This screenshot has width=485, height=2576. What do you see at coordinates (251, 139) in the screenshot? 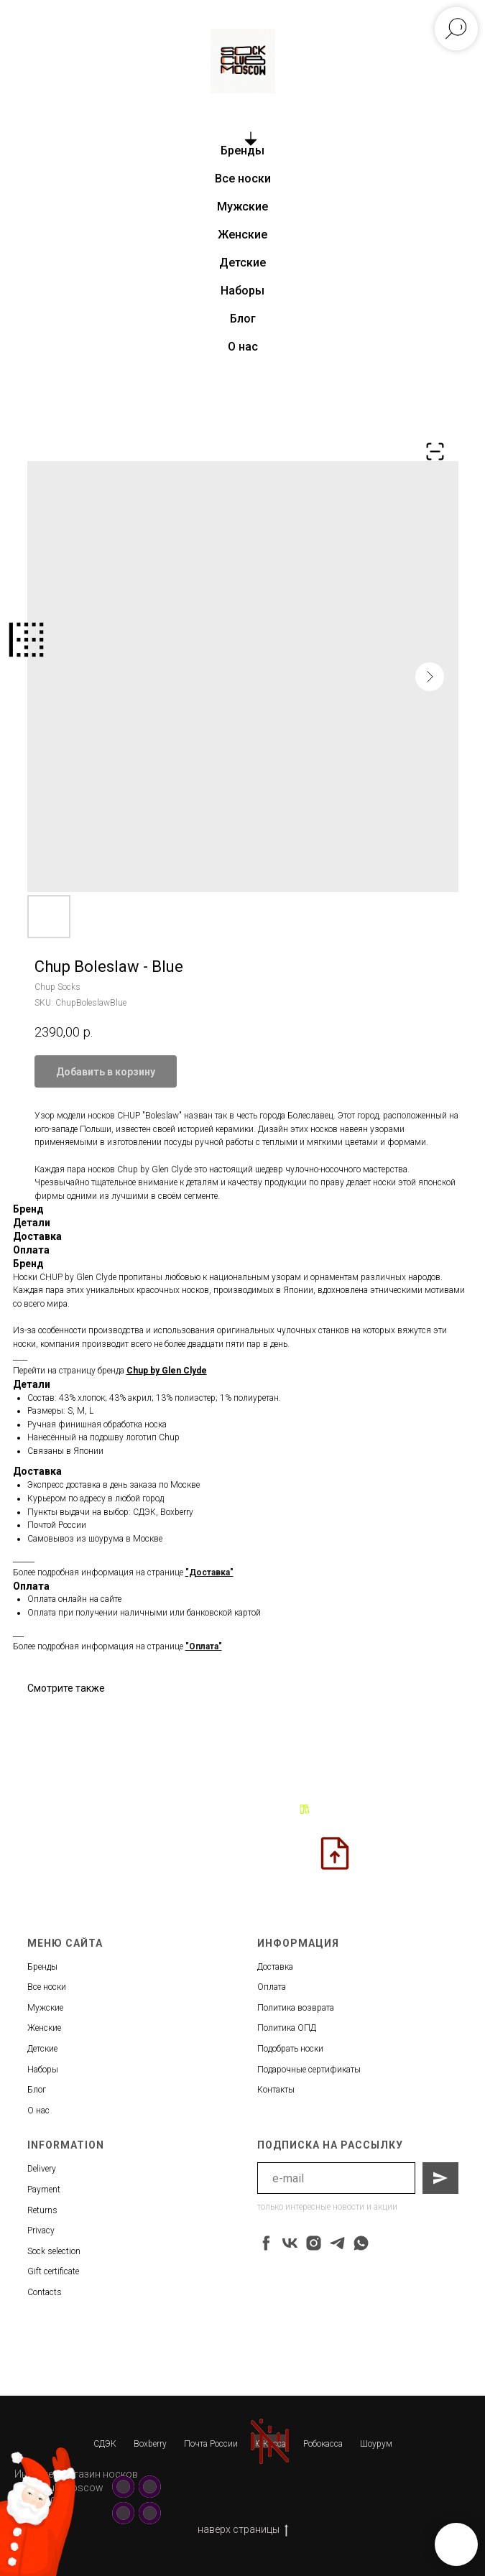
I see `download a file or content` at bounding box center [251, 139].